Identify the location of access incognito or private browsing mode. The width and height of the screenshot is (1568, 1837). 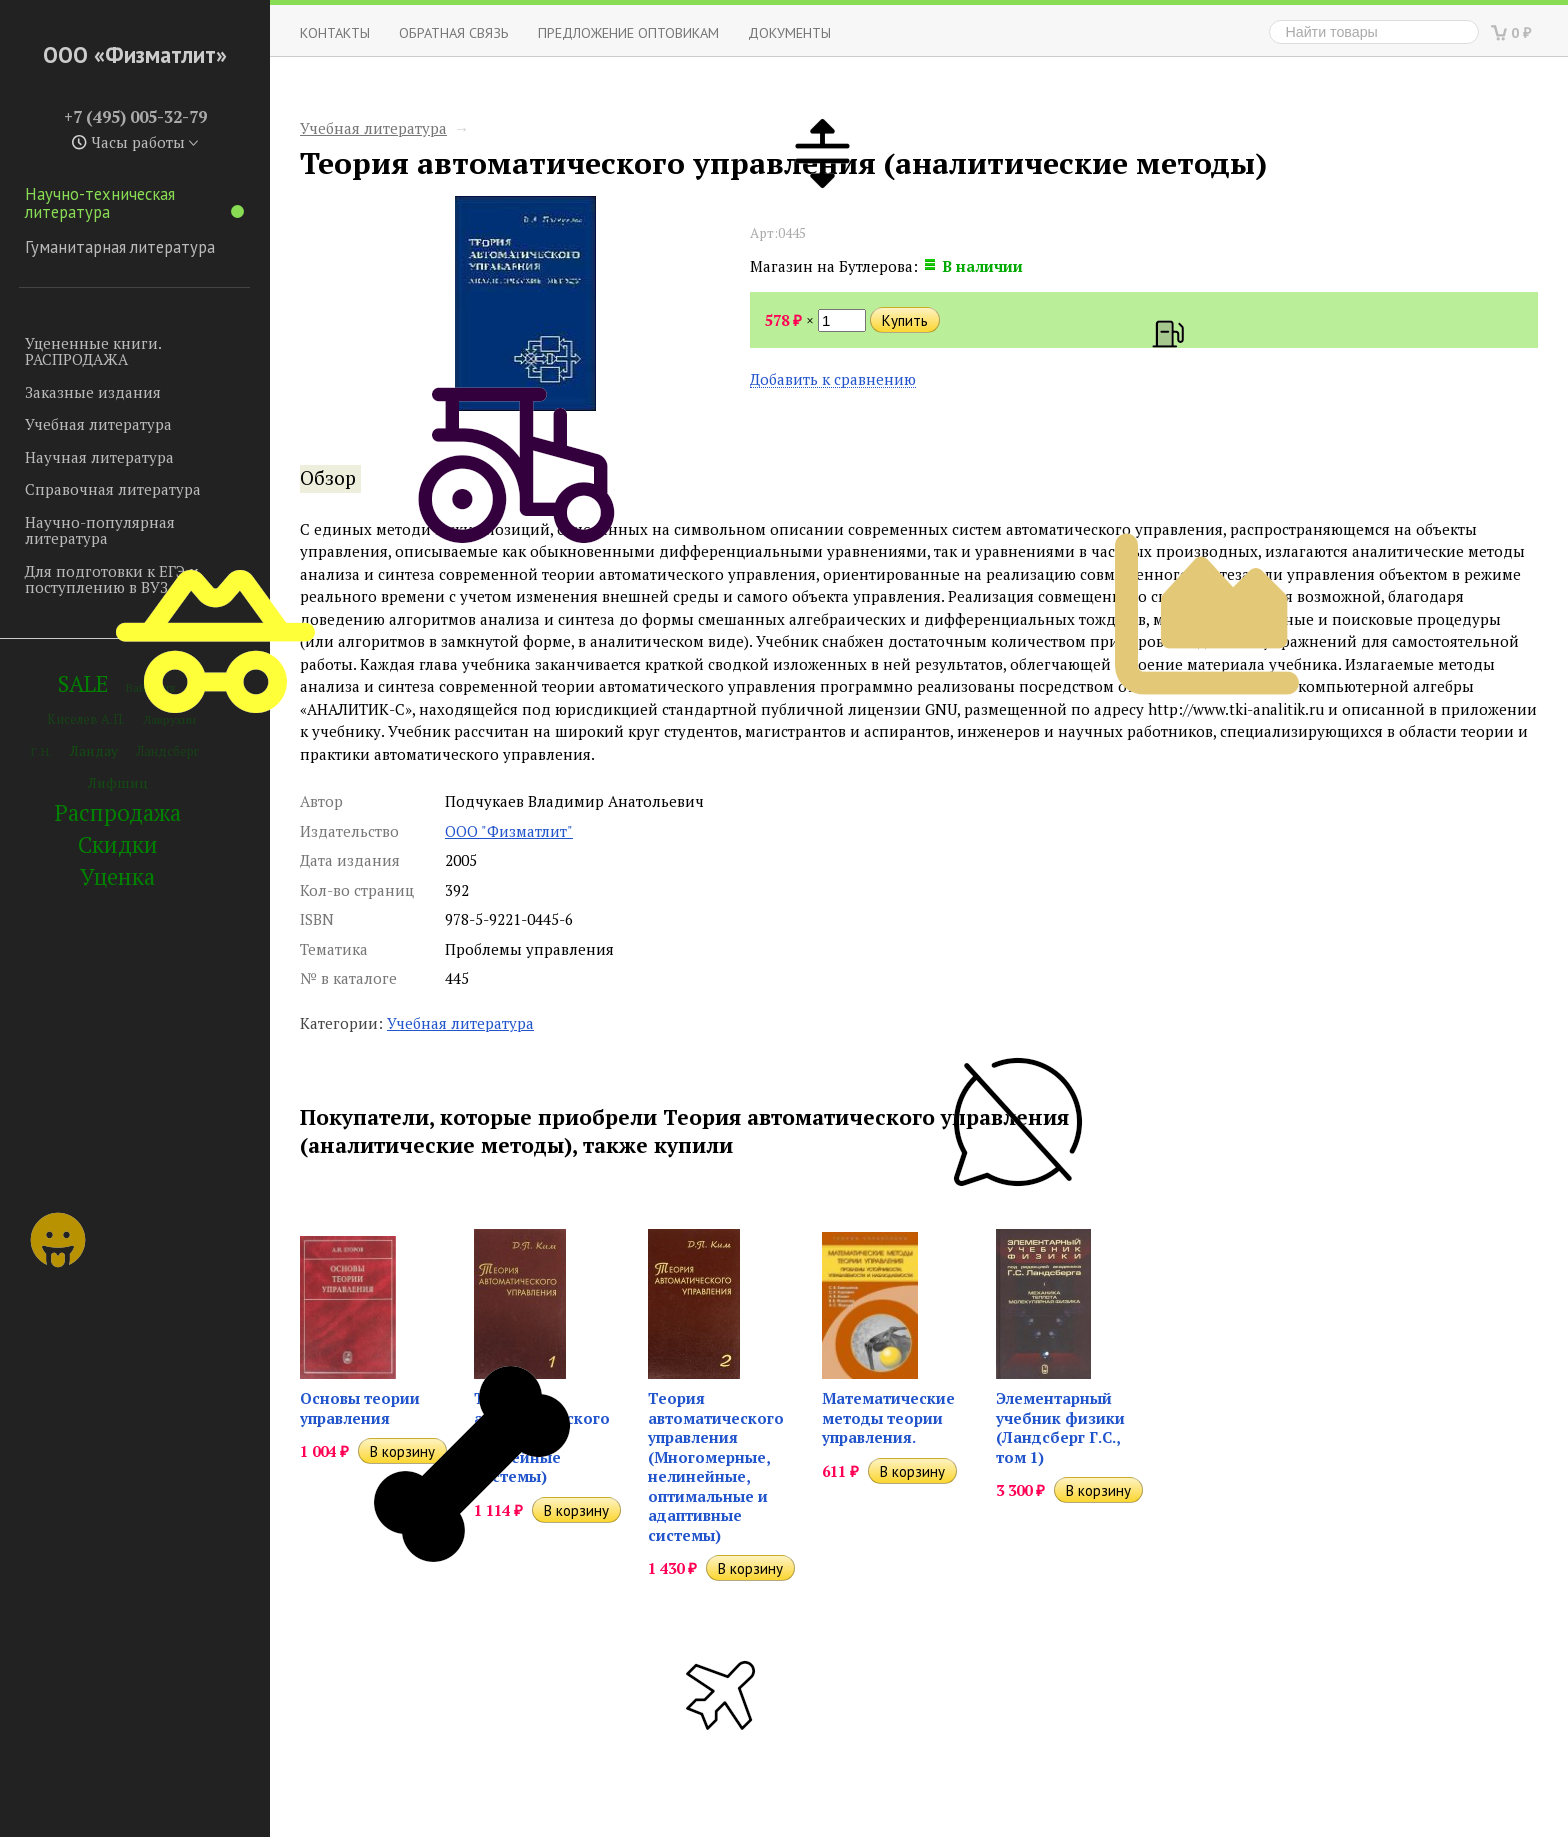
(215, 641).